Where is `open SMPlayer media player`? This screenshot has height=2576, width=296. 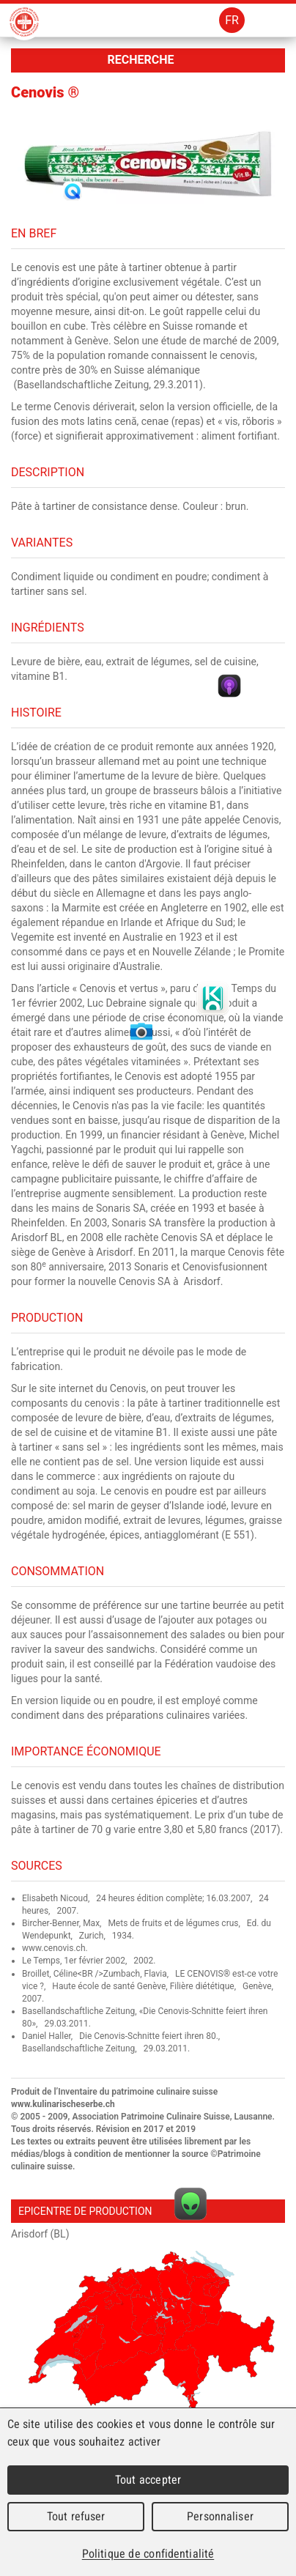 open SMPlayer media player is located at coordinates (73, 191).